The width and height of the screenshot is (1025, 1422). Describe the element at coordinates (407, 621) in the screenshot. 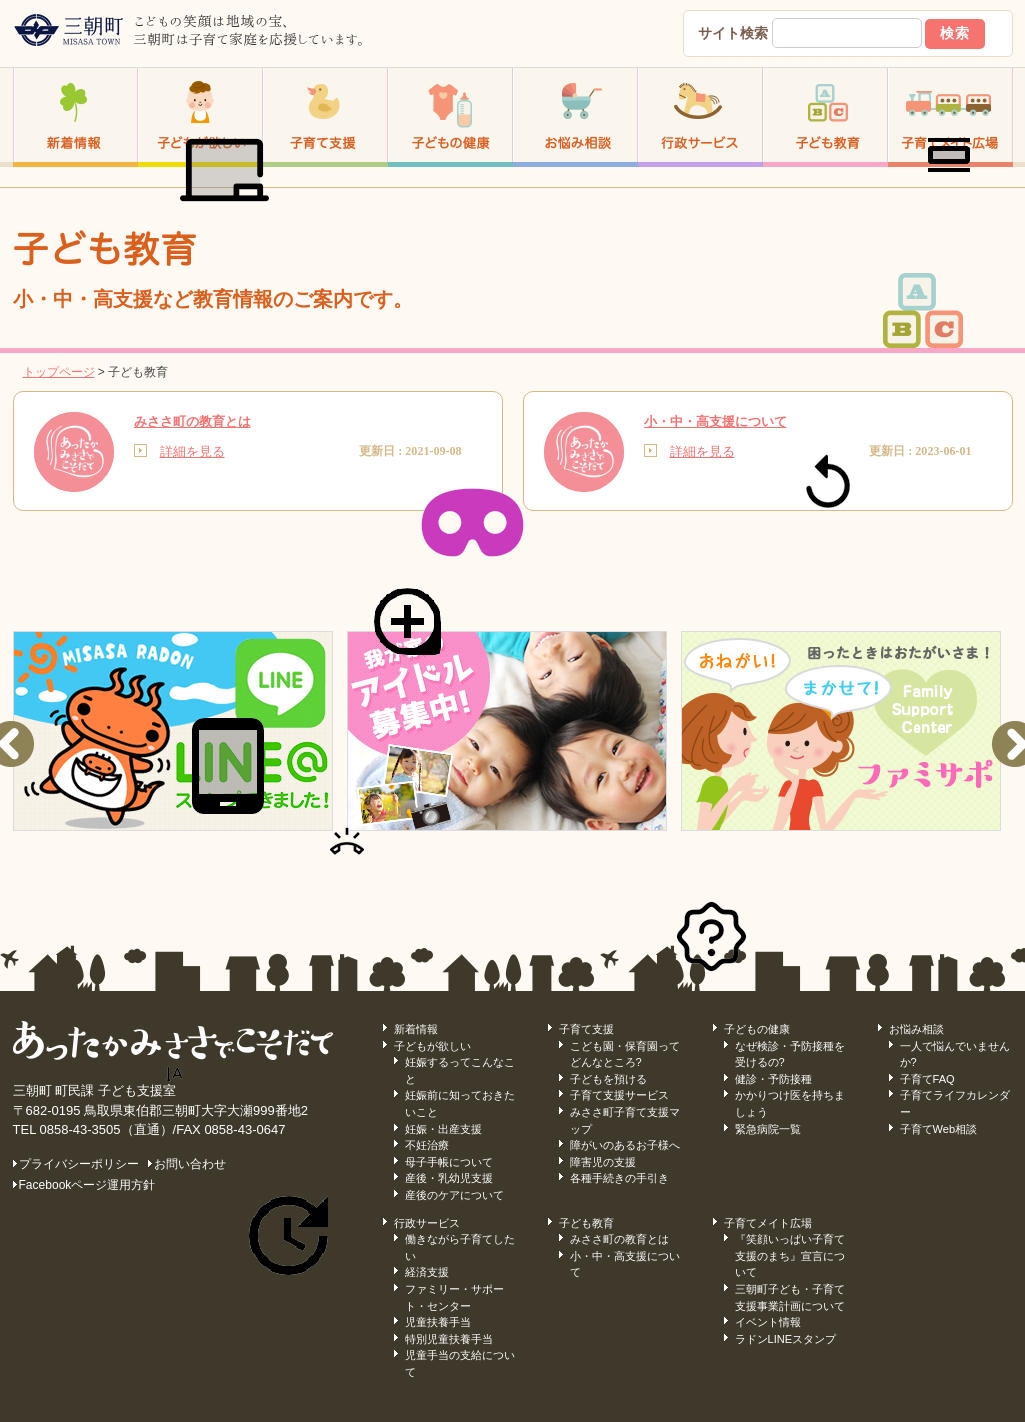

I see `zoom in on image` at that location.